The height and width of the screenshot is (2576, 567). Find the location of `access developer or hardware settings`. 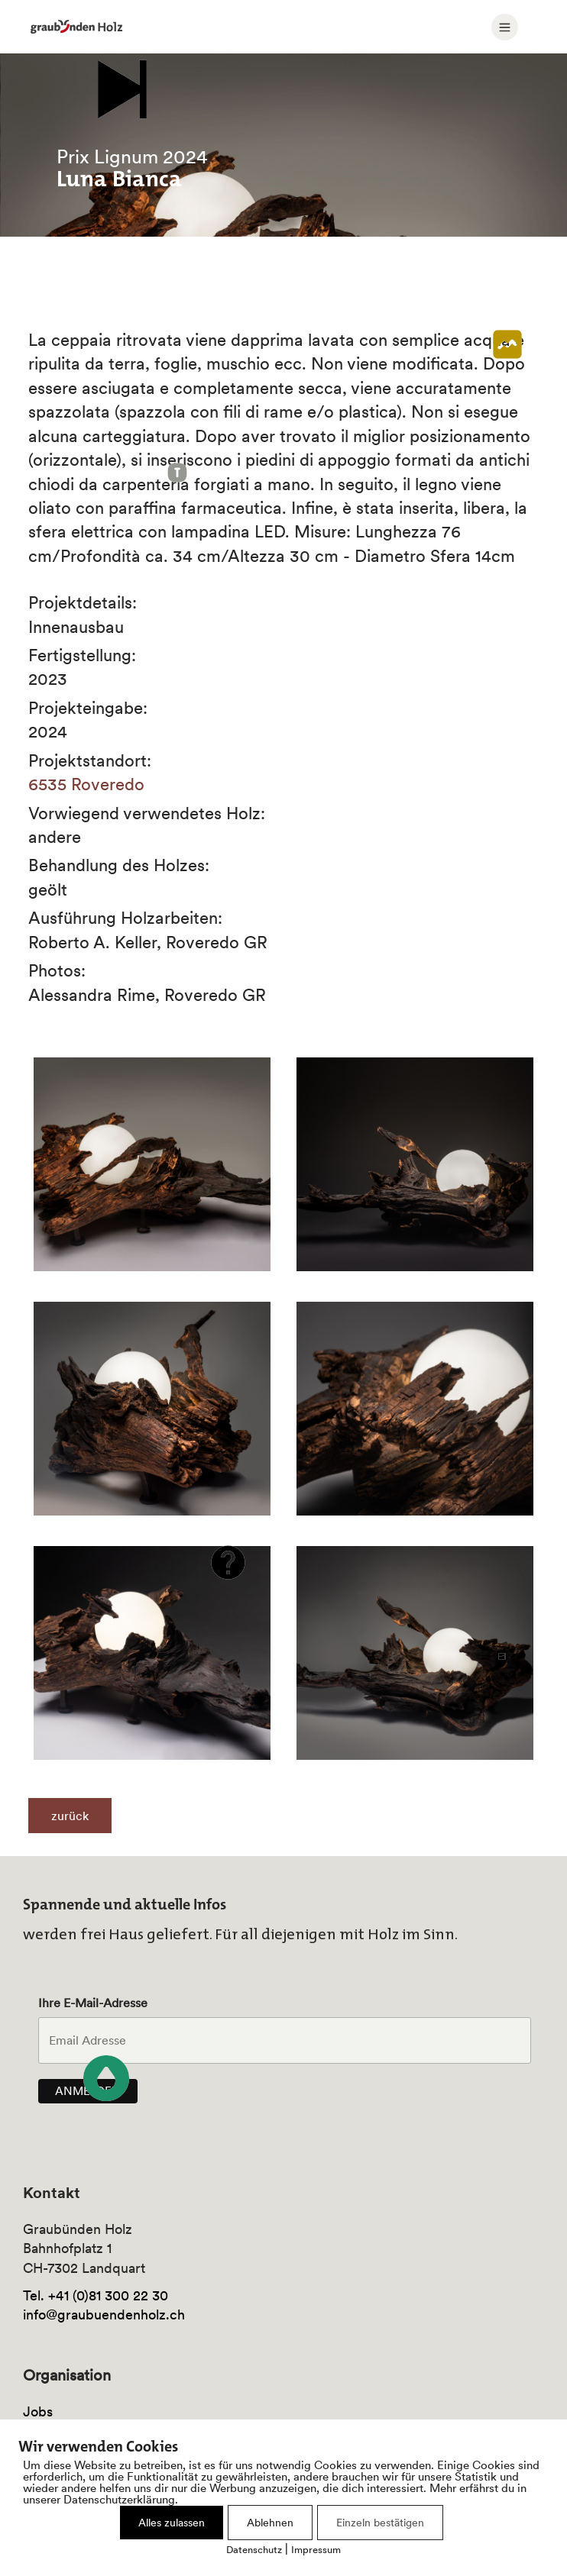

access developer or hardware settings is located at coordinates (502, 1656).